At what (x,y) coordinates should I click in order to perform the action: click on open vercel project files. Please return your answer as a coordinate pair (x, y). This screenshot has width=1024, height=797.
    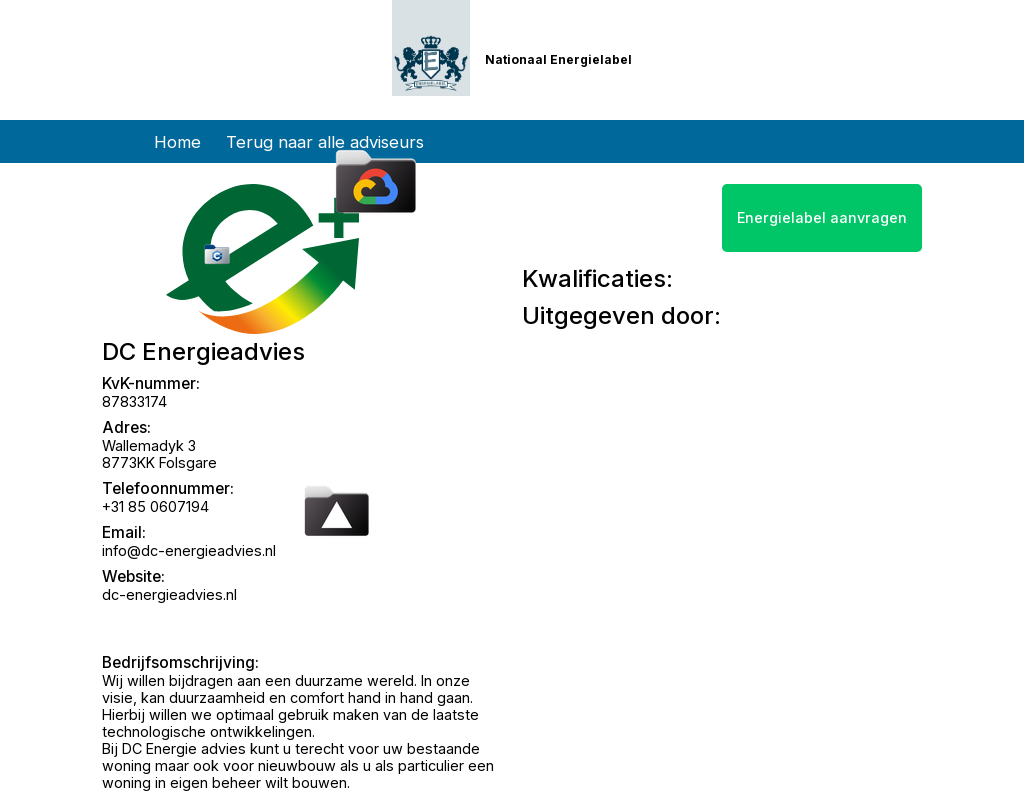
    Looking at the image, I should click on (336, 512).